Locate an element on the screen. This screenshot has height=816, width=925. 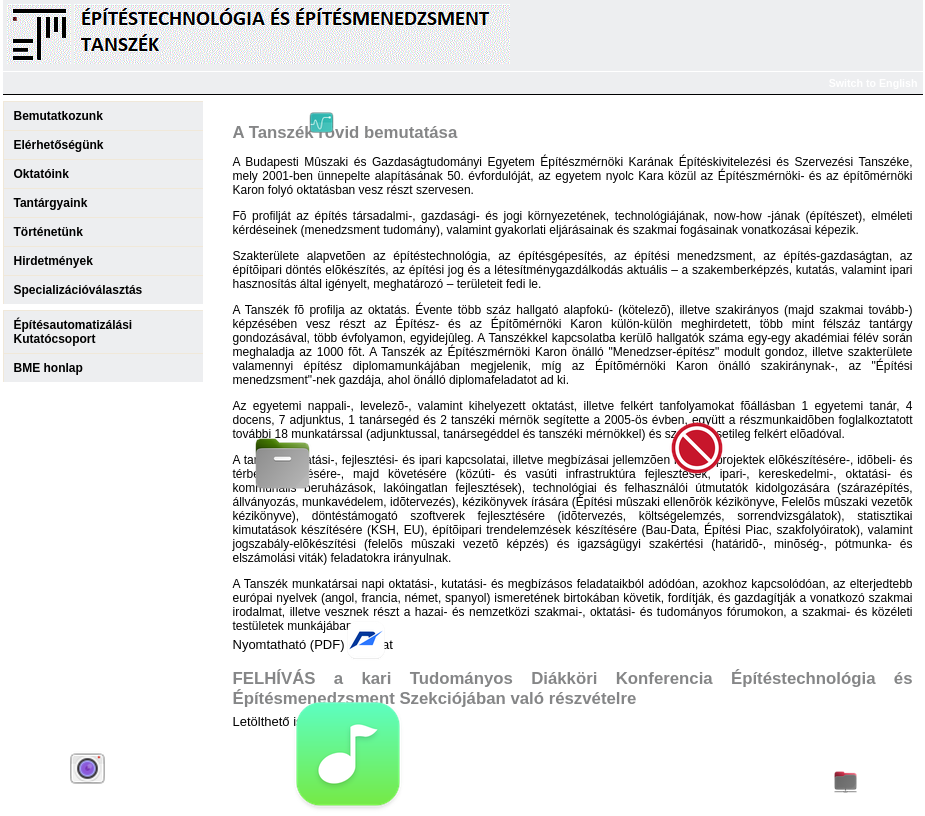
access files stored on a remote server is located at coordinates (845, 781).